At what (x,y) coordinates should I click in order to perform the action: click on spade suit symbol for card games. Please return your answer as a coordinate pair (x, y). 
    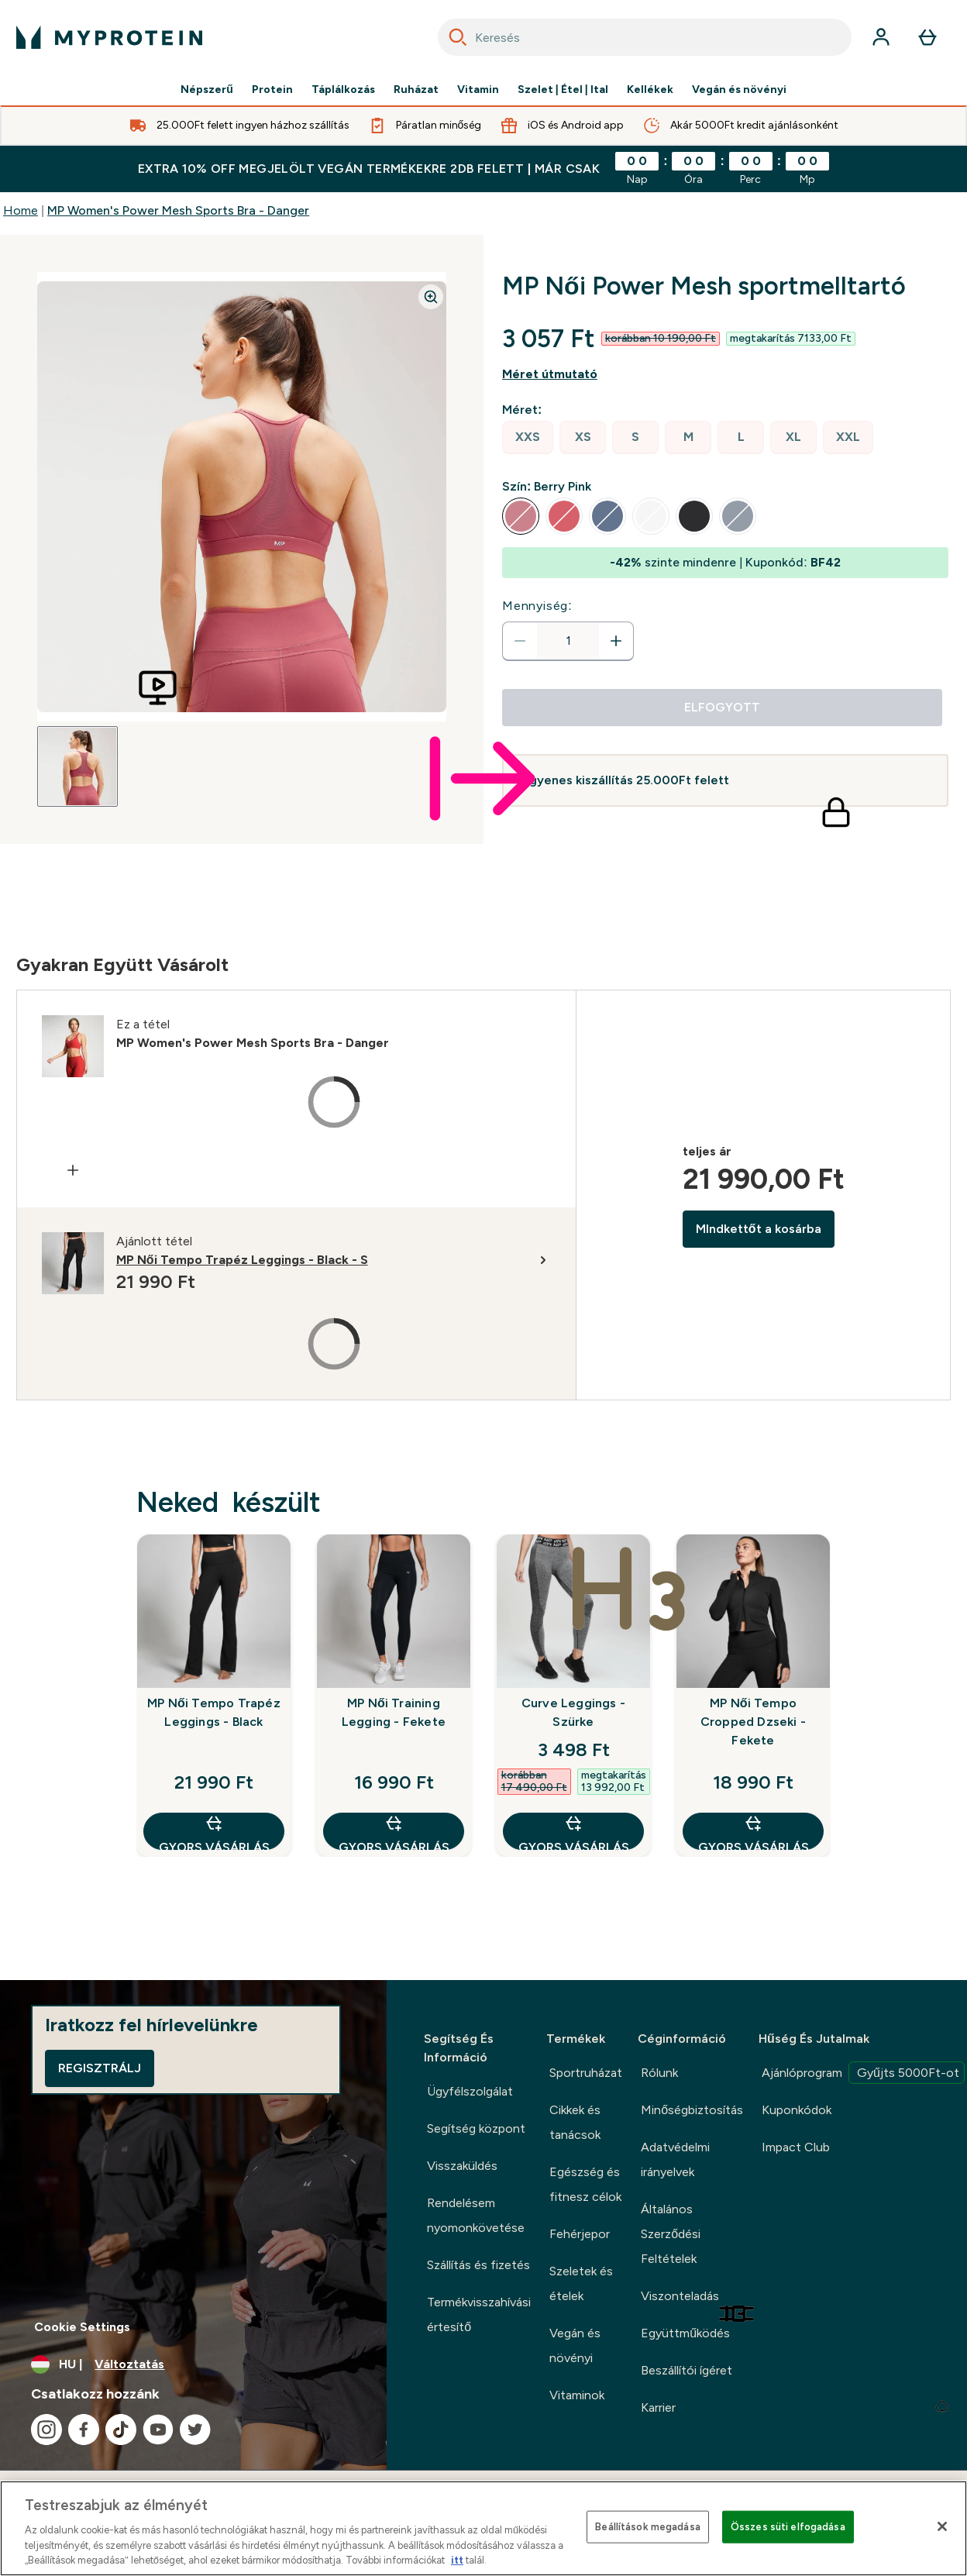
    Looking at the image, I should click on (942, 2406).